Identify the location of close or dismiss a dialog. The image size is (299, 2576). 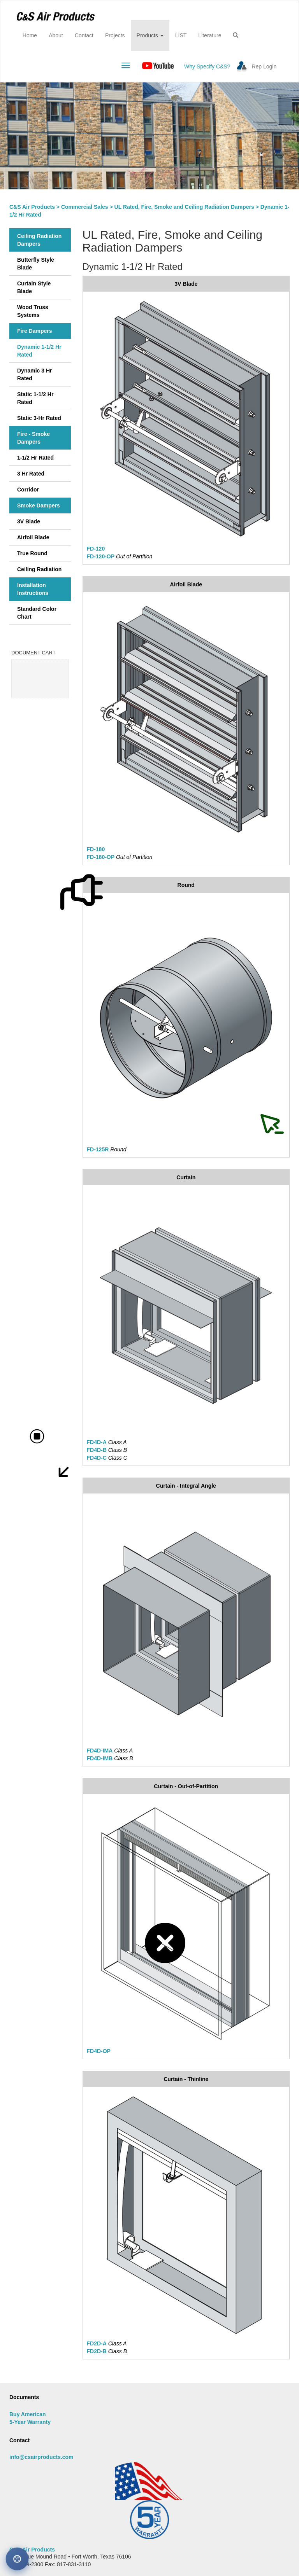
(165, 1943).